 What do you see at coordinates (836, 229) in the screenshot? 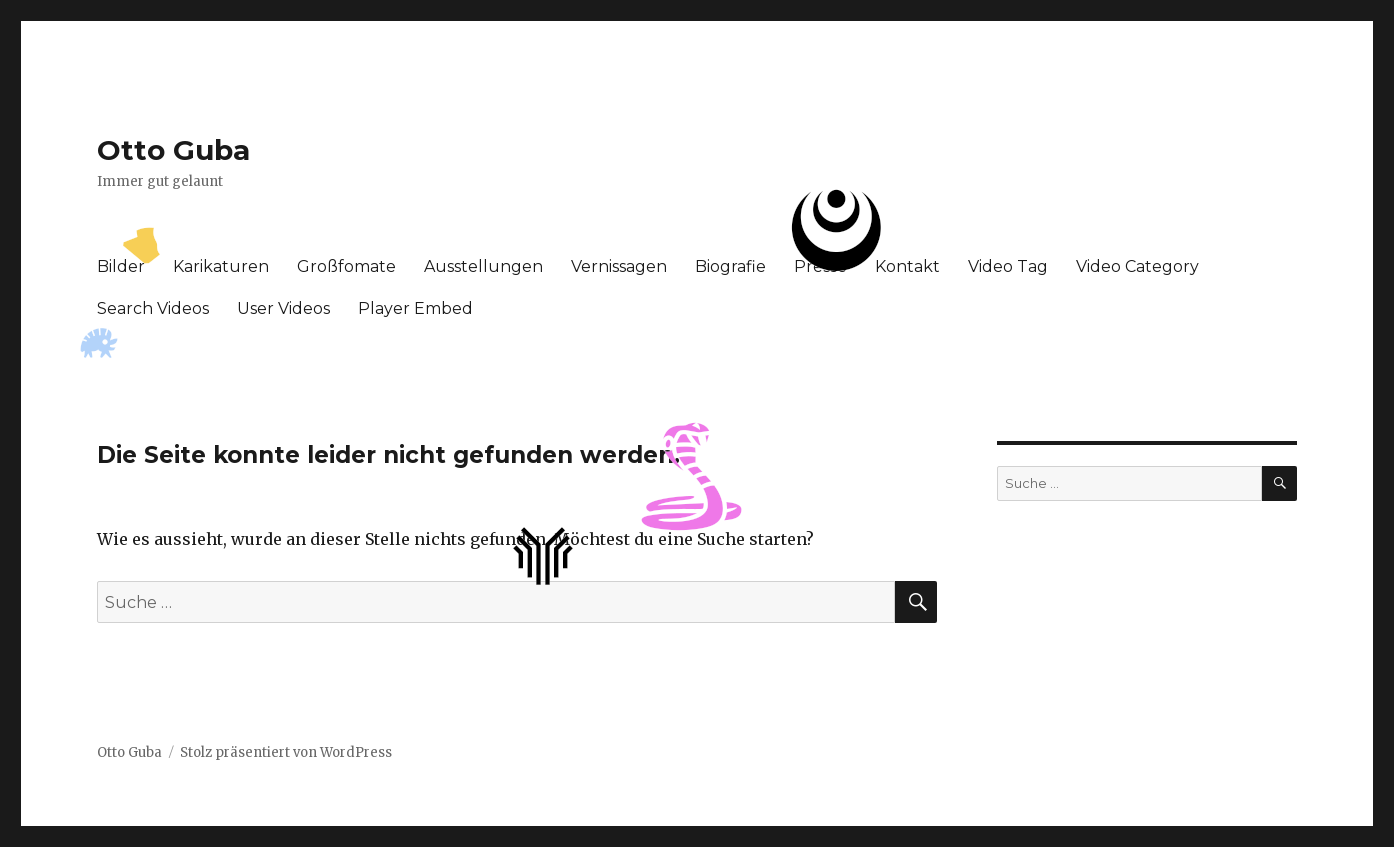
I see `indicates a loading or syncing state` at bounding box center [836, 229].